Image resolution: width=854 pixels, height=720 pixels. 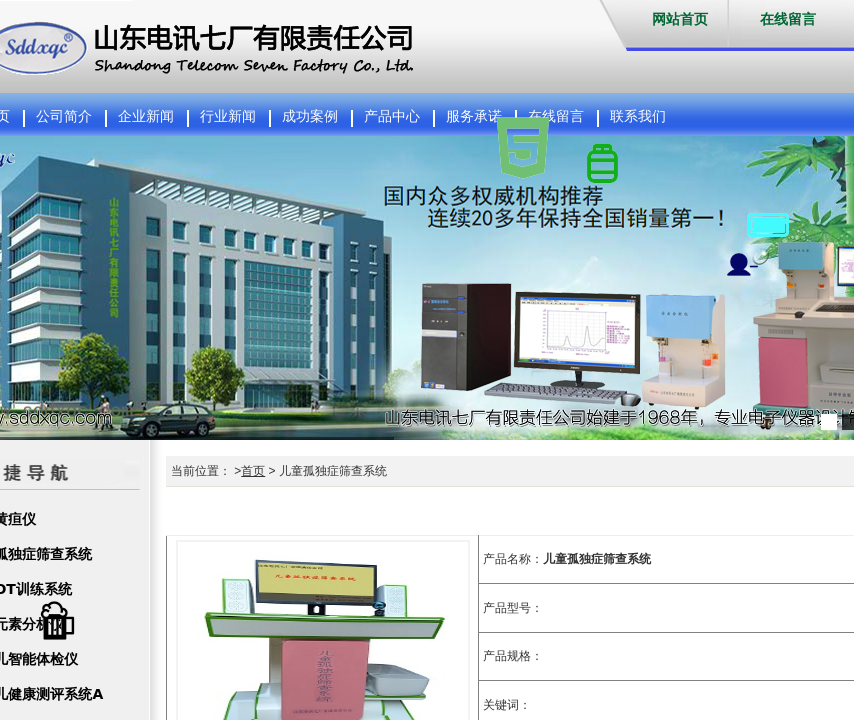 What do you see at coordinates (523, 148) in the screenshot?
I see `indicates HTML5 technology or web development` at bounding box center [523, 148].